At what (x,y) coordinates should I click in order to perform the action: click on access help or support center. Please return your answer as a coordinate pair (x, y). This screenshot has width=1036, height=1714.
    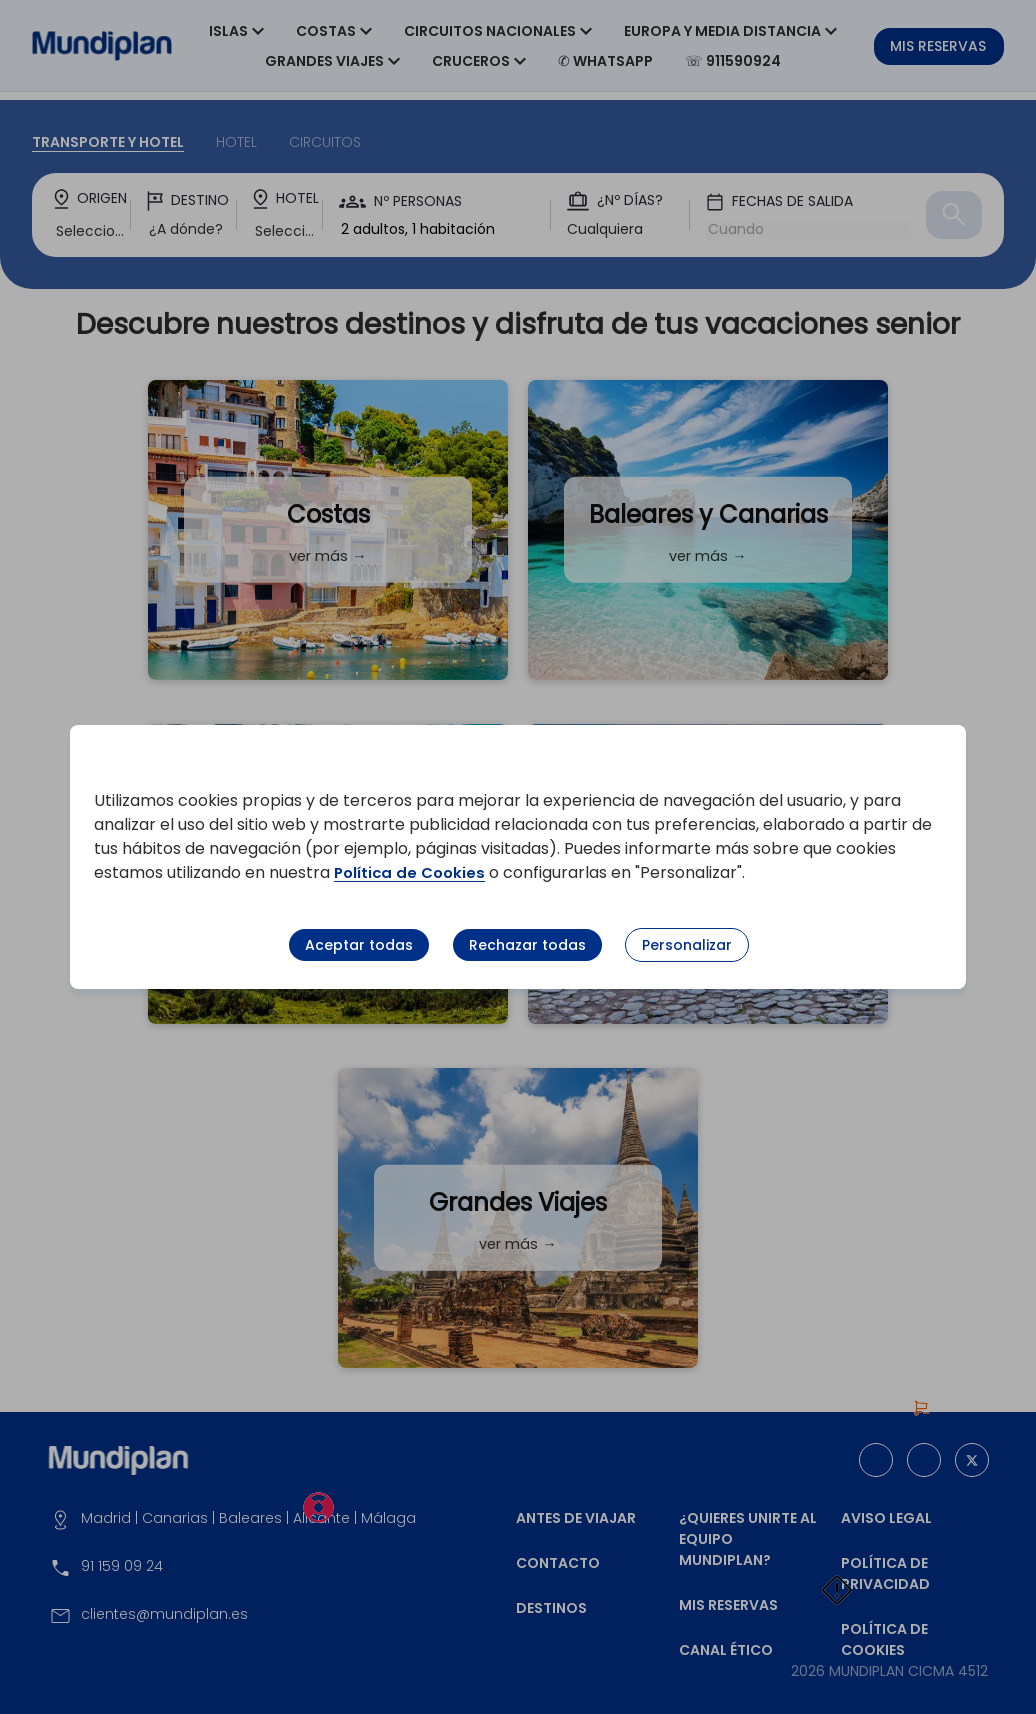
    Looking at the image, I should click on (318, 1507).